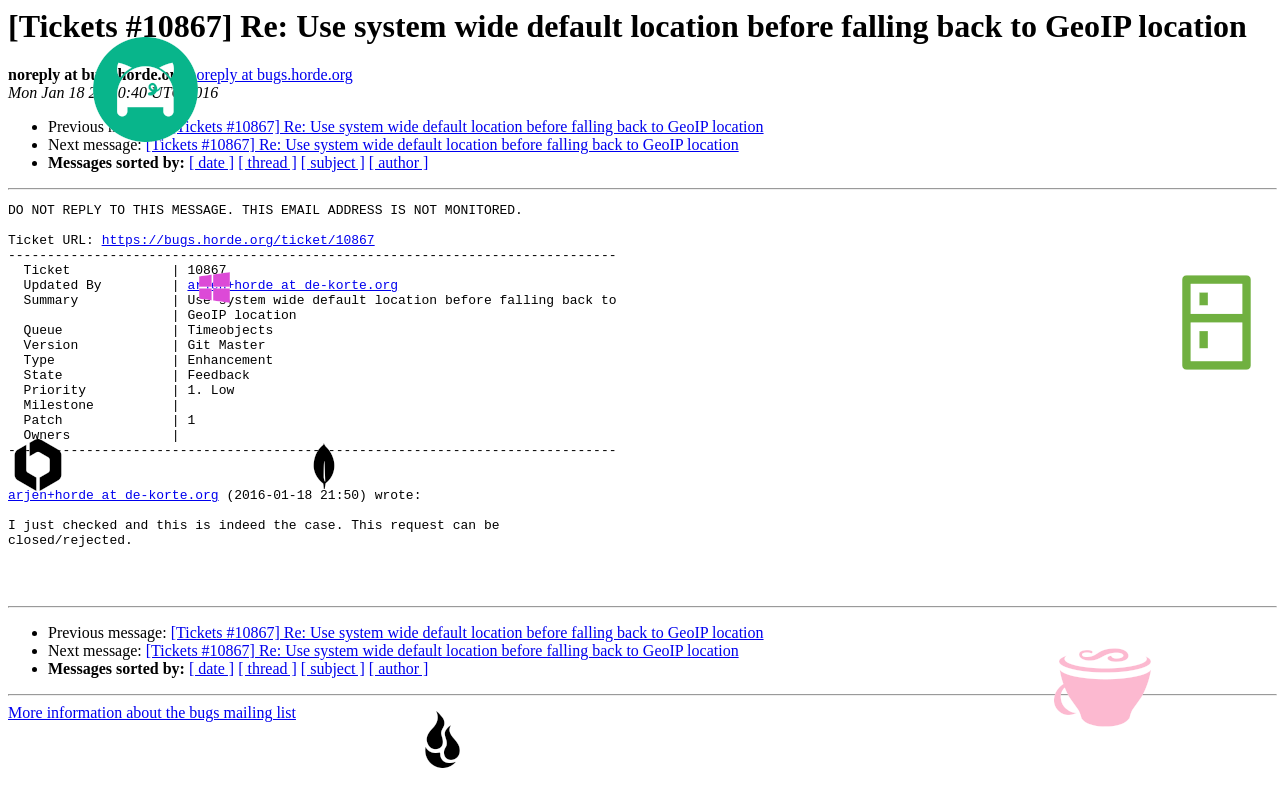  What do you see at coordinates (214, 287) in the screenshot?
I see `open Windows application or settings` at bounding box center [214, 287].